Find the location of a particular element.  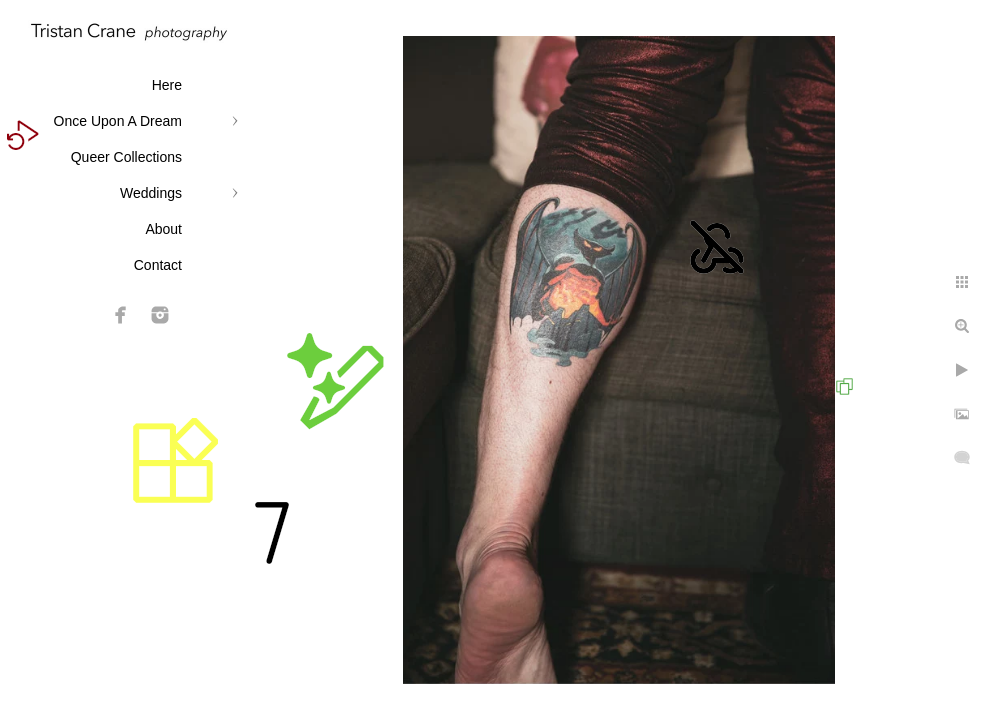

webhook integration disabled is located at coordinates (717, 247).